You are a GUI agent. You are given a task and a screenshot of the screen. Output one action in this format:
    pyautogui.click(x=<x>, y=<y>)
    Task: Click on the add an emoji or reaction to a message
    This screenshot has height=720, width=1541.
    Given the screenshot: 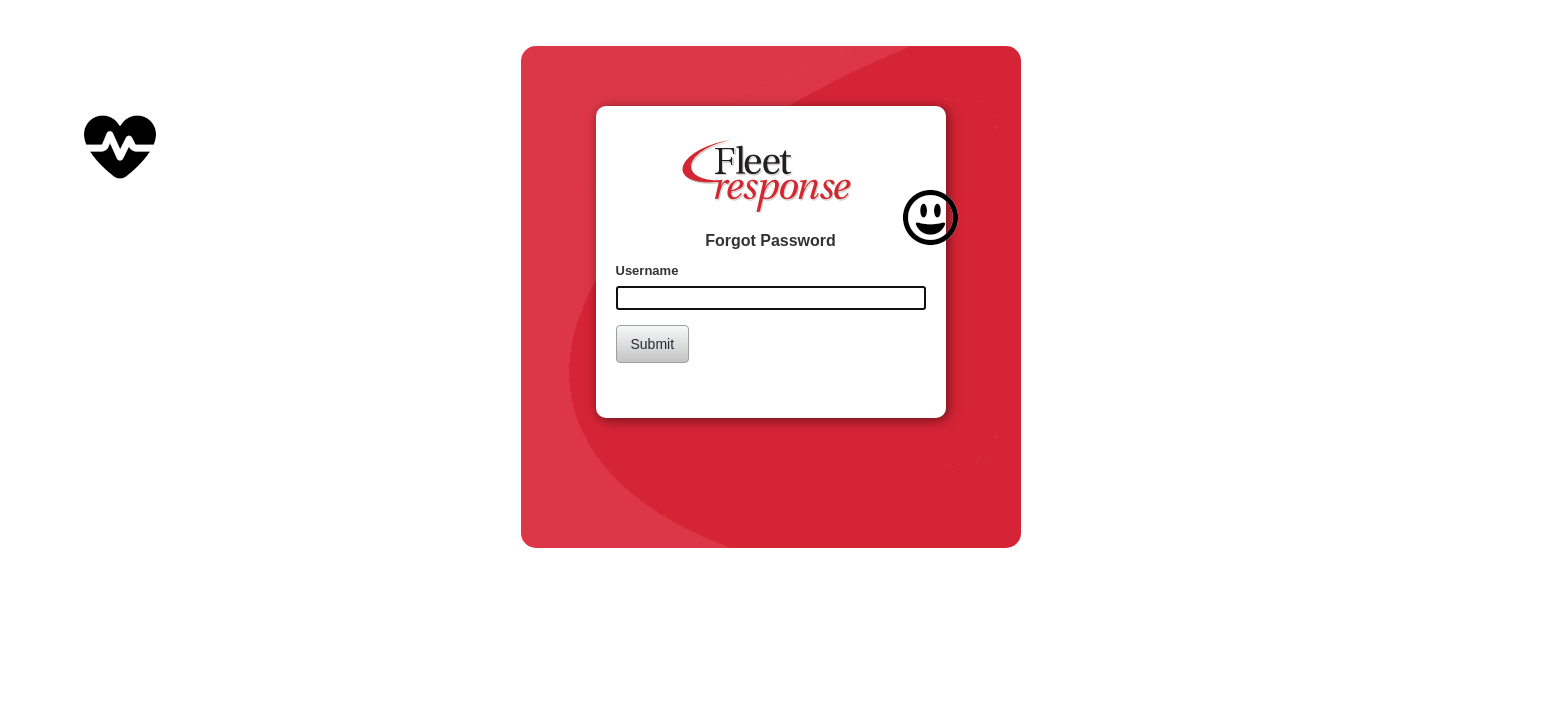 What is the action you would take?
    pyautogui.click(x=930, y=217)
    